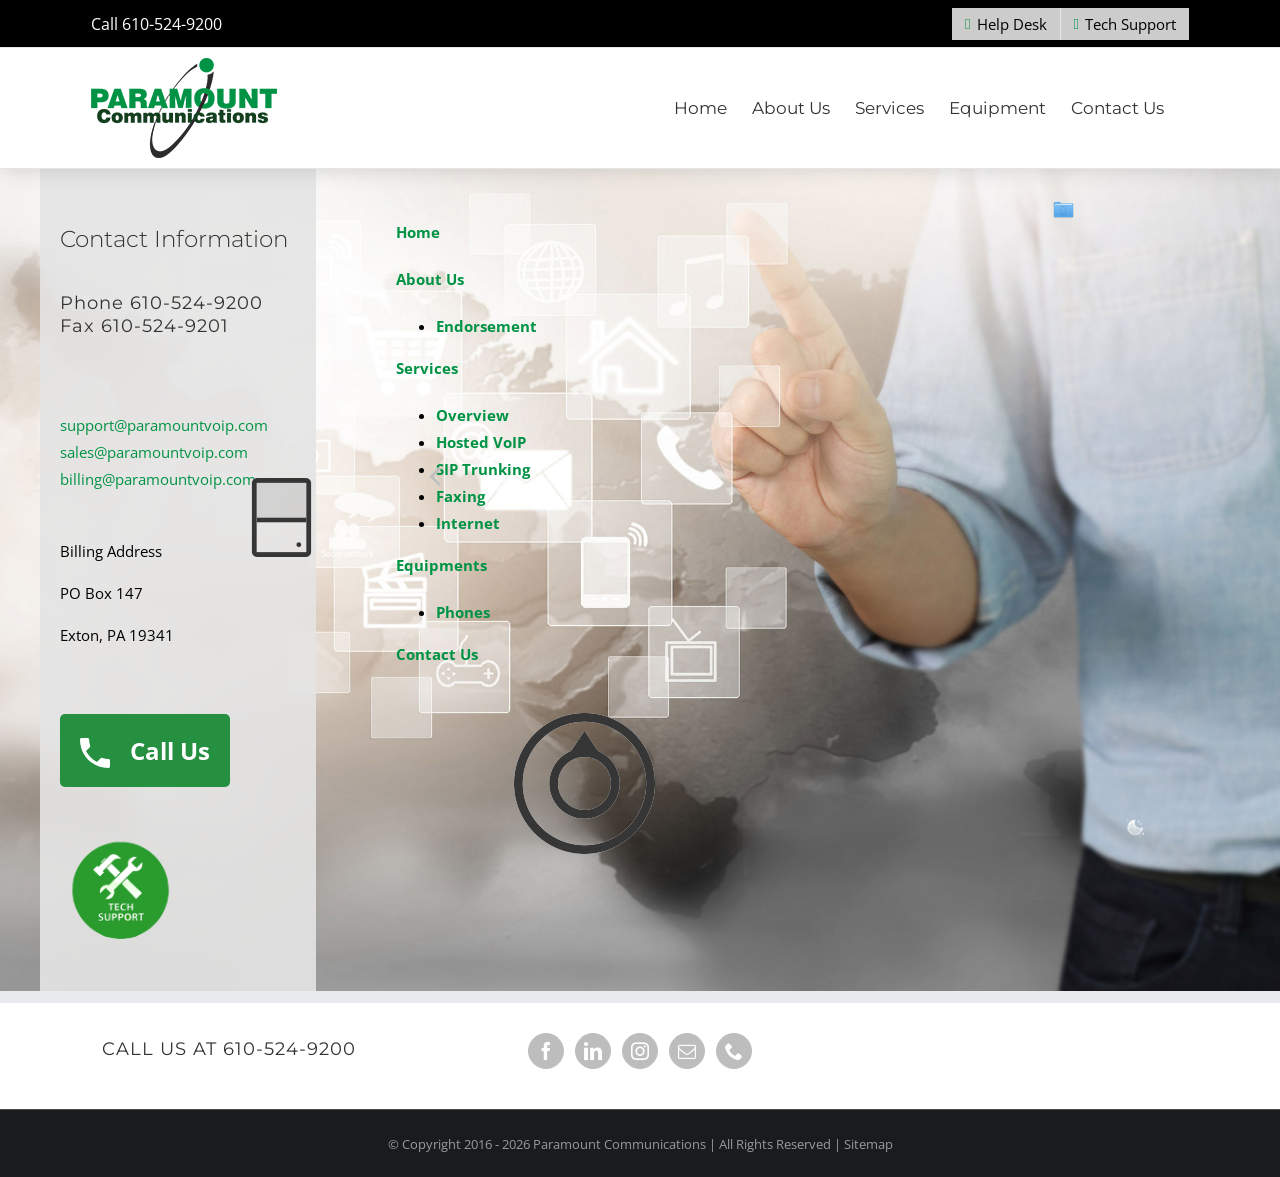 This screenshot has width=1280, height=1177. Describe the element at coordinates (434, 476) in the screenshot. I see `go back to the previous screen` at that location.